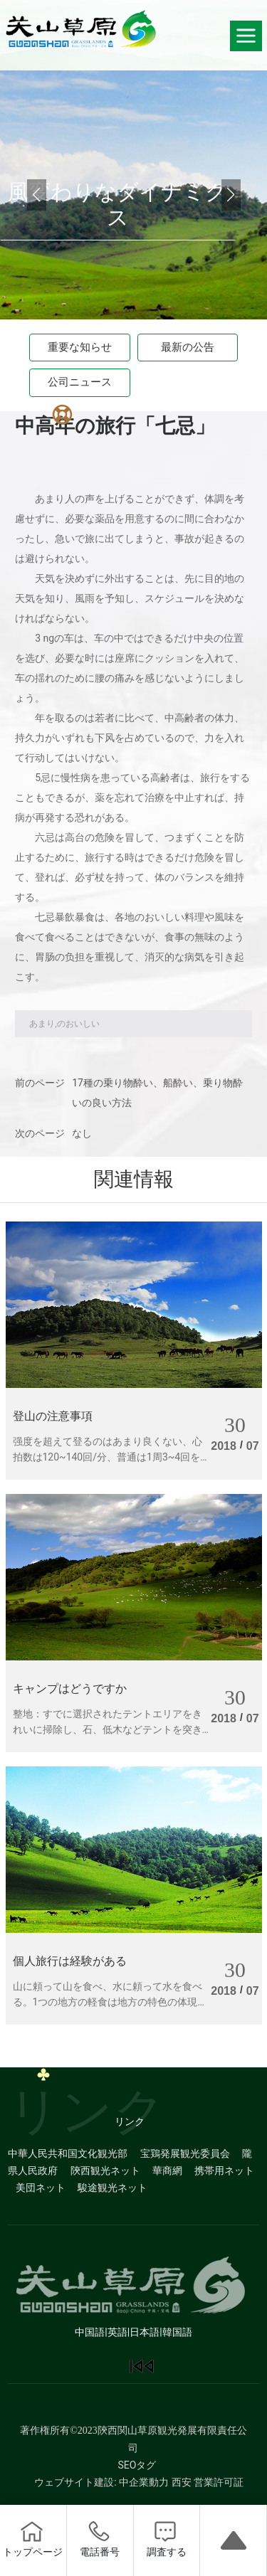  Describe the element at coordinates (62, 414) in the screenshot. I see `access help or support center` at that location.